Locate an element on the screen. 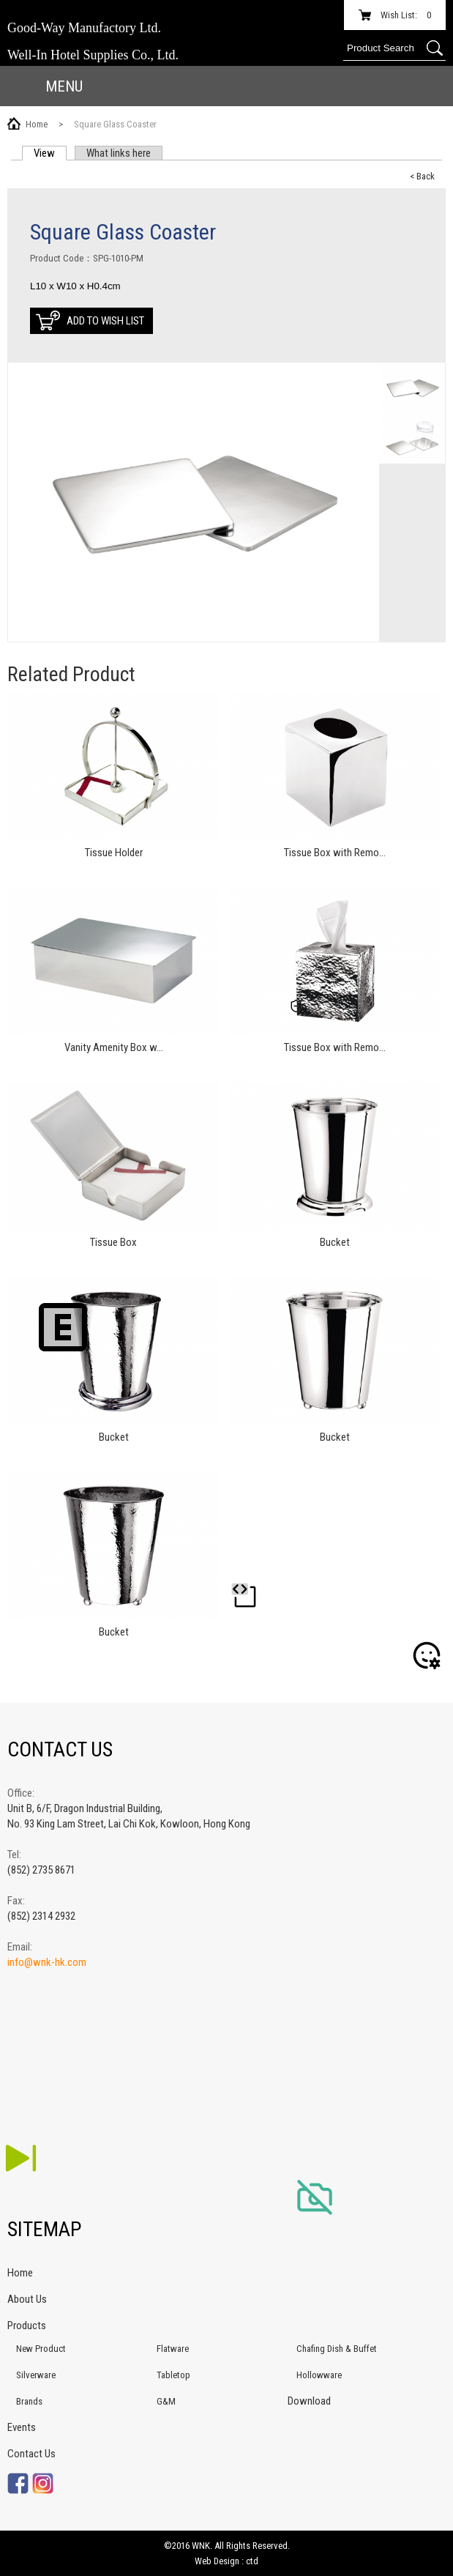 The image size is (453, 2576). camera is disabled or unavailable is located at coordinates (315, 2197).